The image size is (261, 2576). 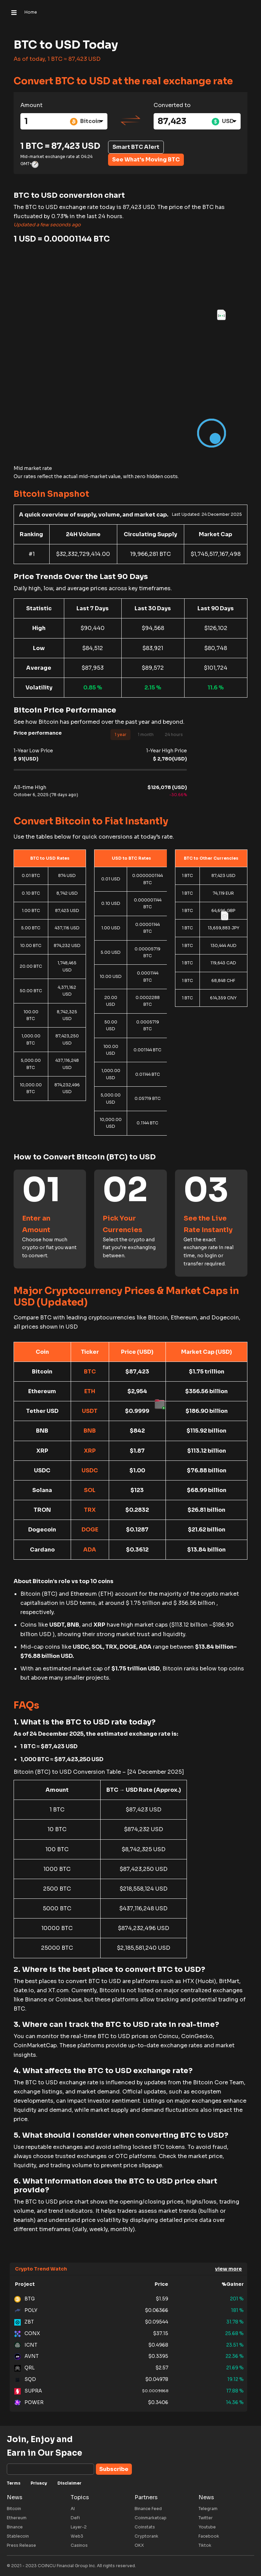 What do you see at coordinates (35, 164) in the screenshot?
I see `open sysprof system profiler` at bounding box center [35, 164].